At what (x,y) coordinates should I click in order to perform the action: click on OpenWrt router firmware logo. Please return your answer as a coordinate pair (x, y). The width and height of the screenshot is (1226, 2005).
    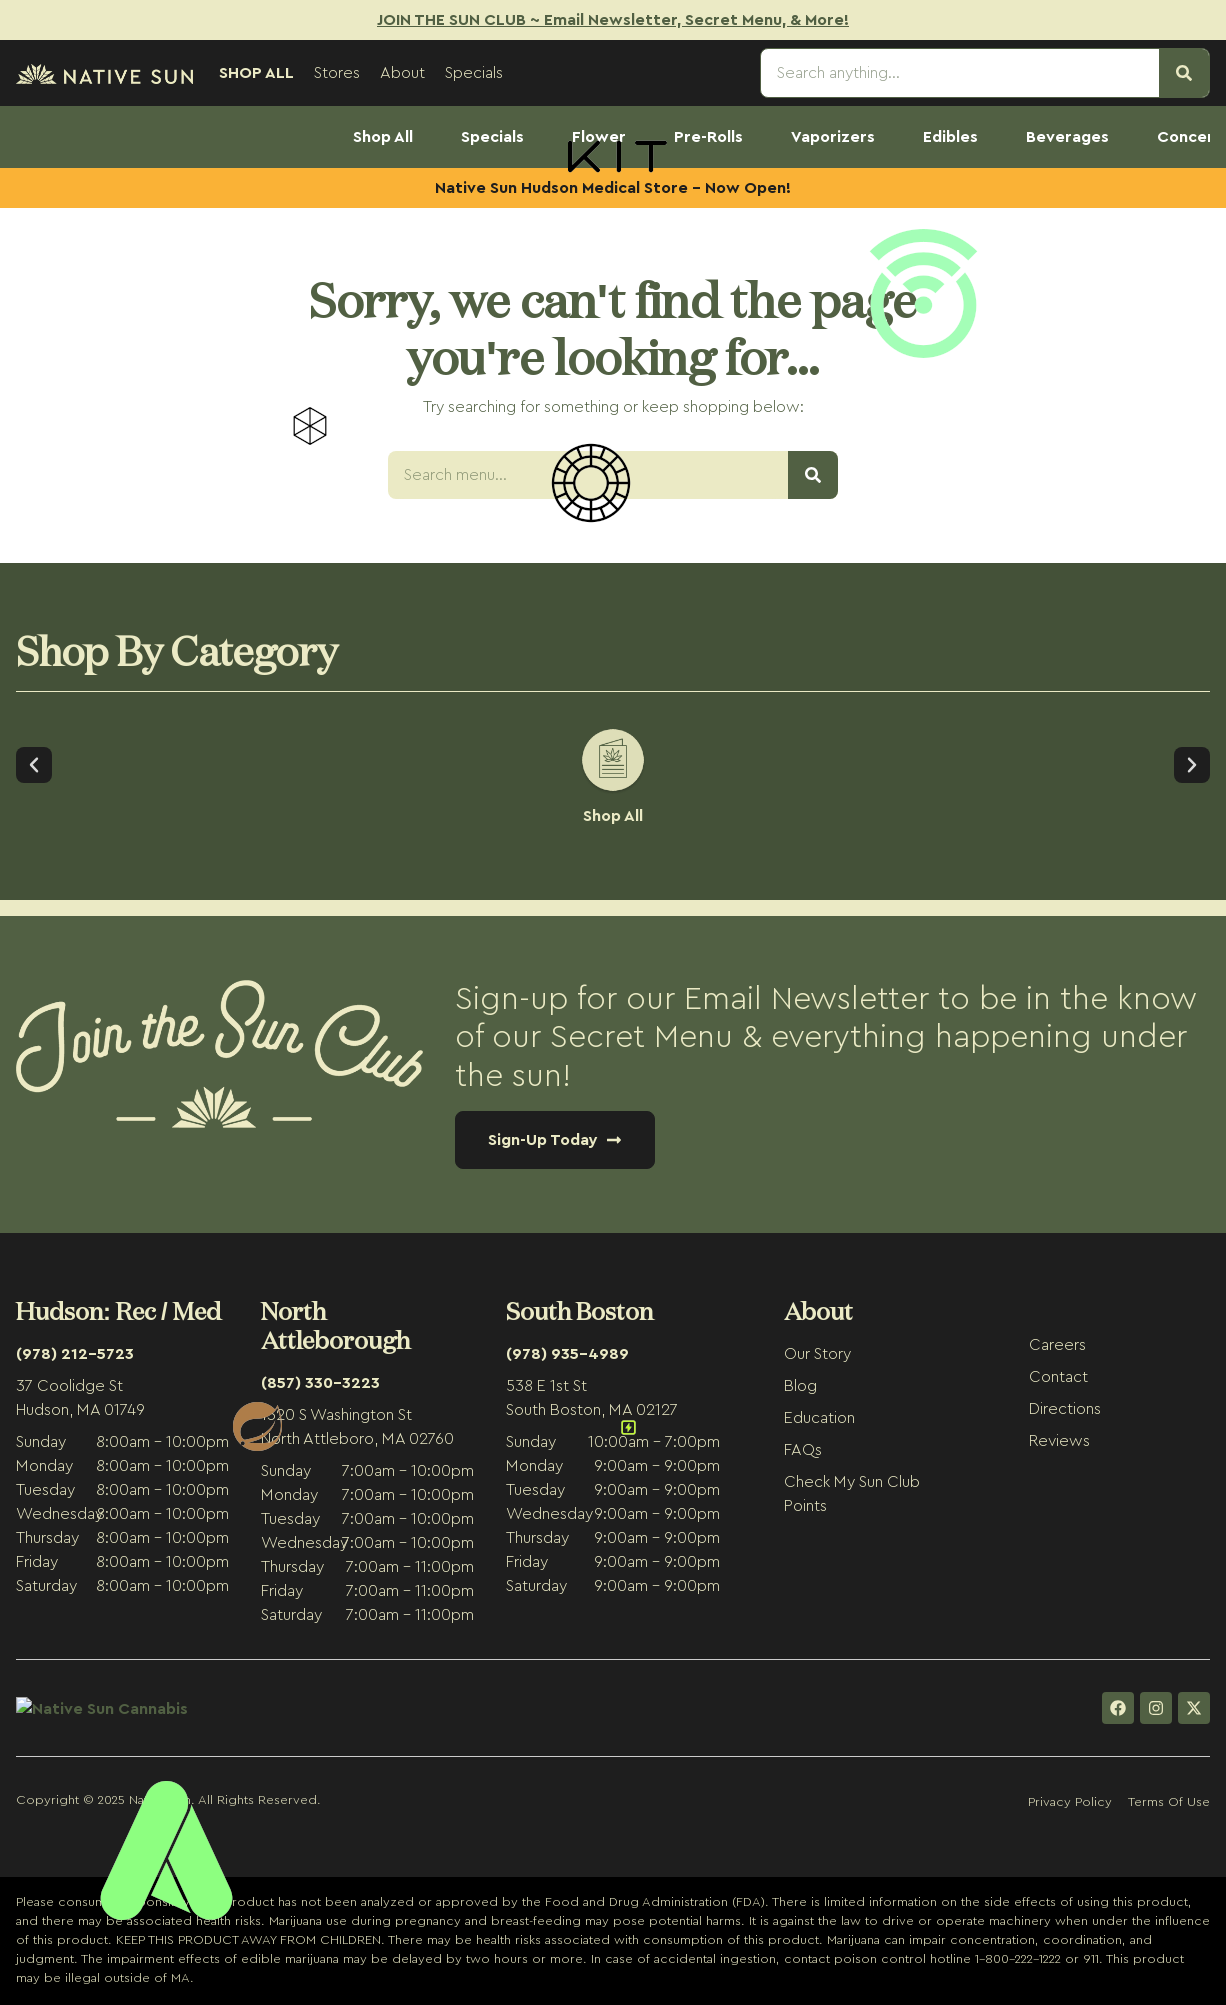
    Looking at the image, I should click on (923, 293).